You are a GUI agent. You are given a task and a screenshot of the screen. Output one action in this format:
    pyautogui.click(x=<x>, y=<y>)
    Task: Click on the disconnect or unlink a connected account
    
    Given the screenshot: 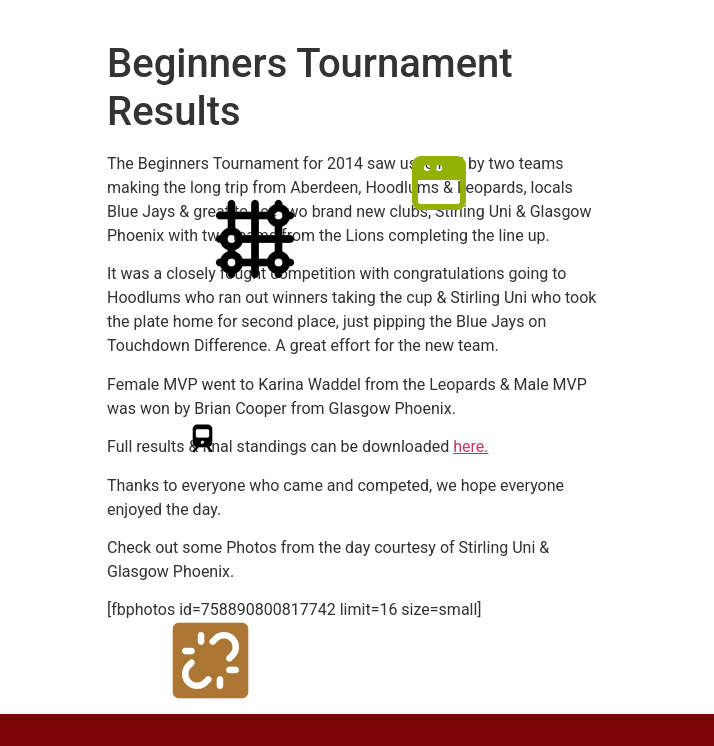 What is the action you would take?
    pyautogui.click(x=210, y=660)
    